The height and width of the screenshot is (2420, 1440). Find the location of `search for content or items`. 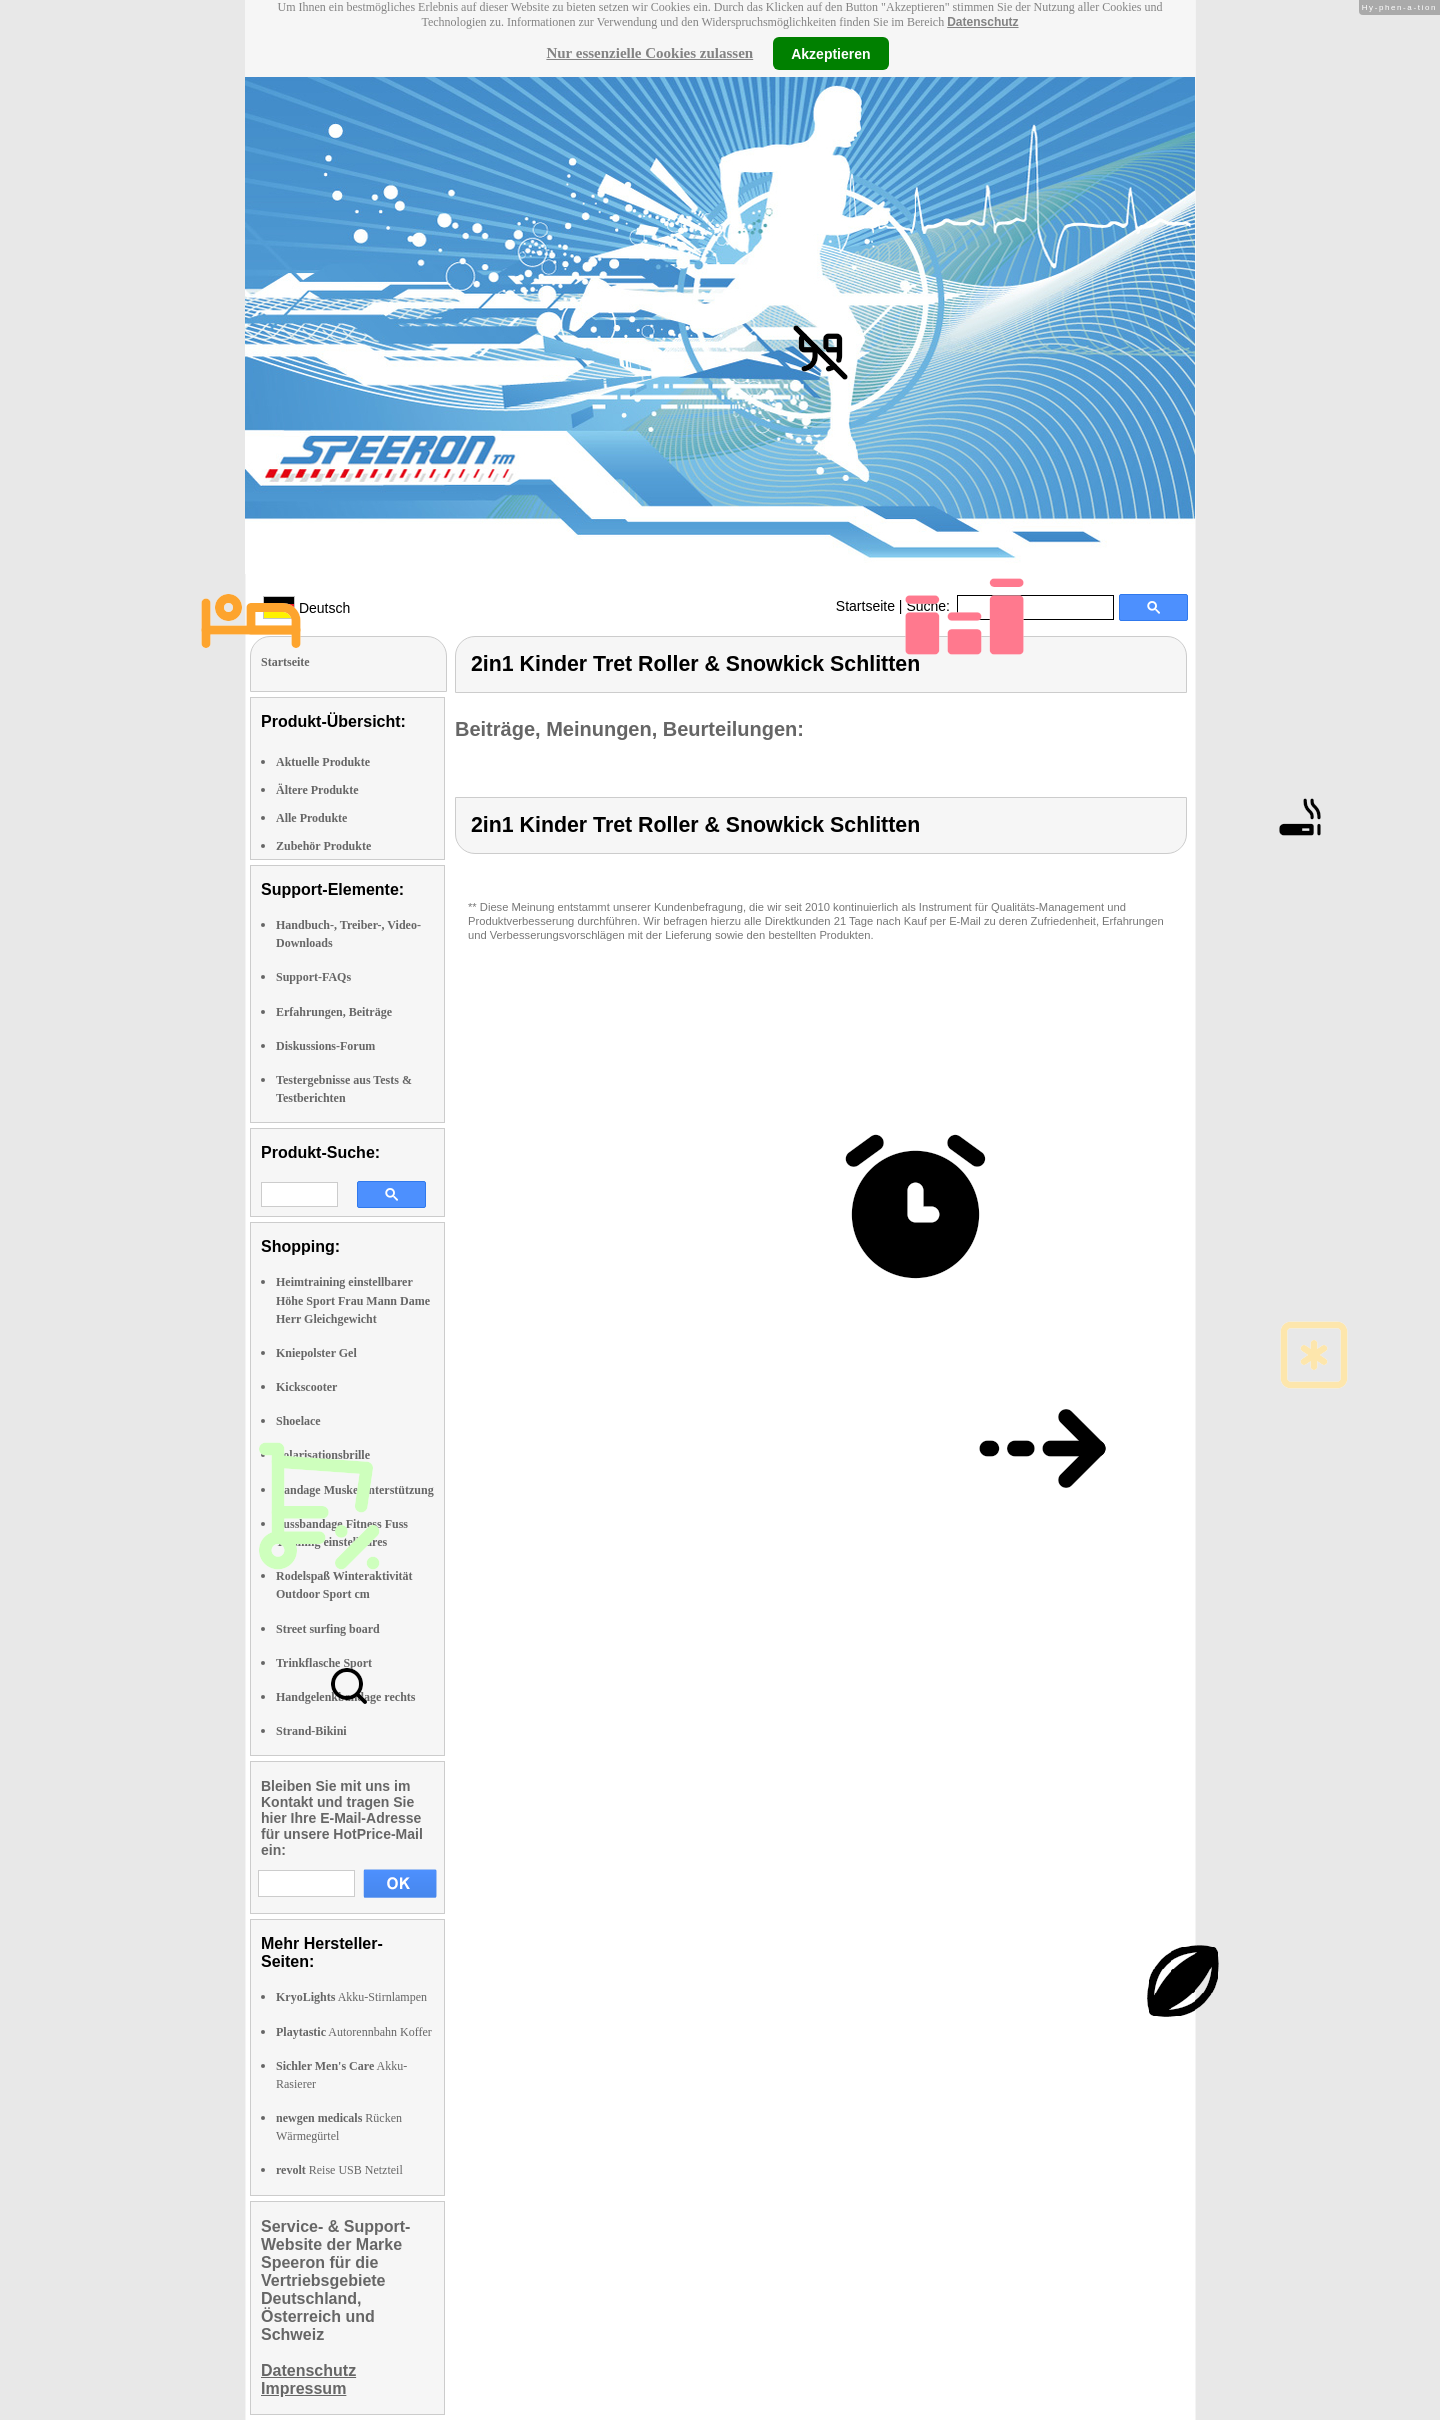

search for content or items is located at coordinates (349, 1686).